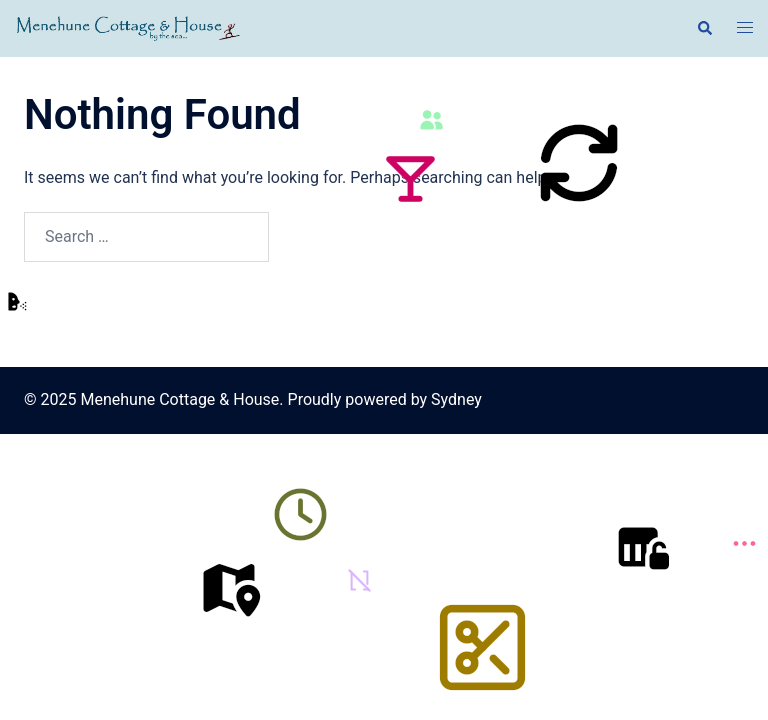  Describe the element at coordinates (744, 543) in the screenshot. I see `open more options menu` at that location.